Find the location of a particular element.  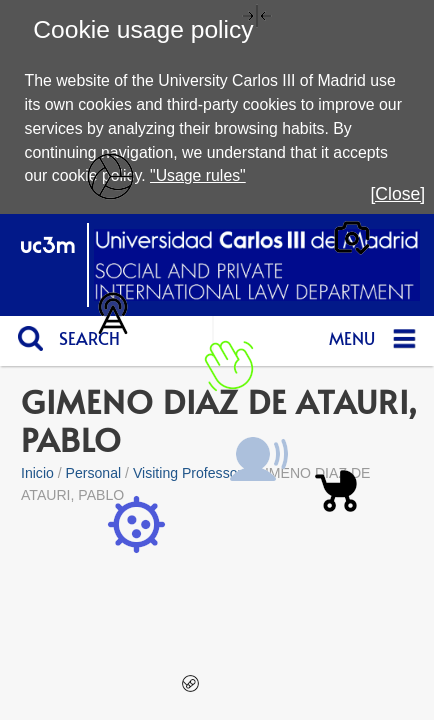

user is speaking or broadcasting audio is located at coordinates (258, 459).